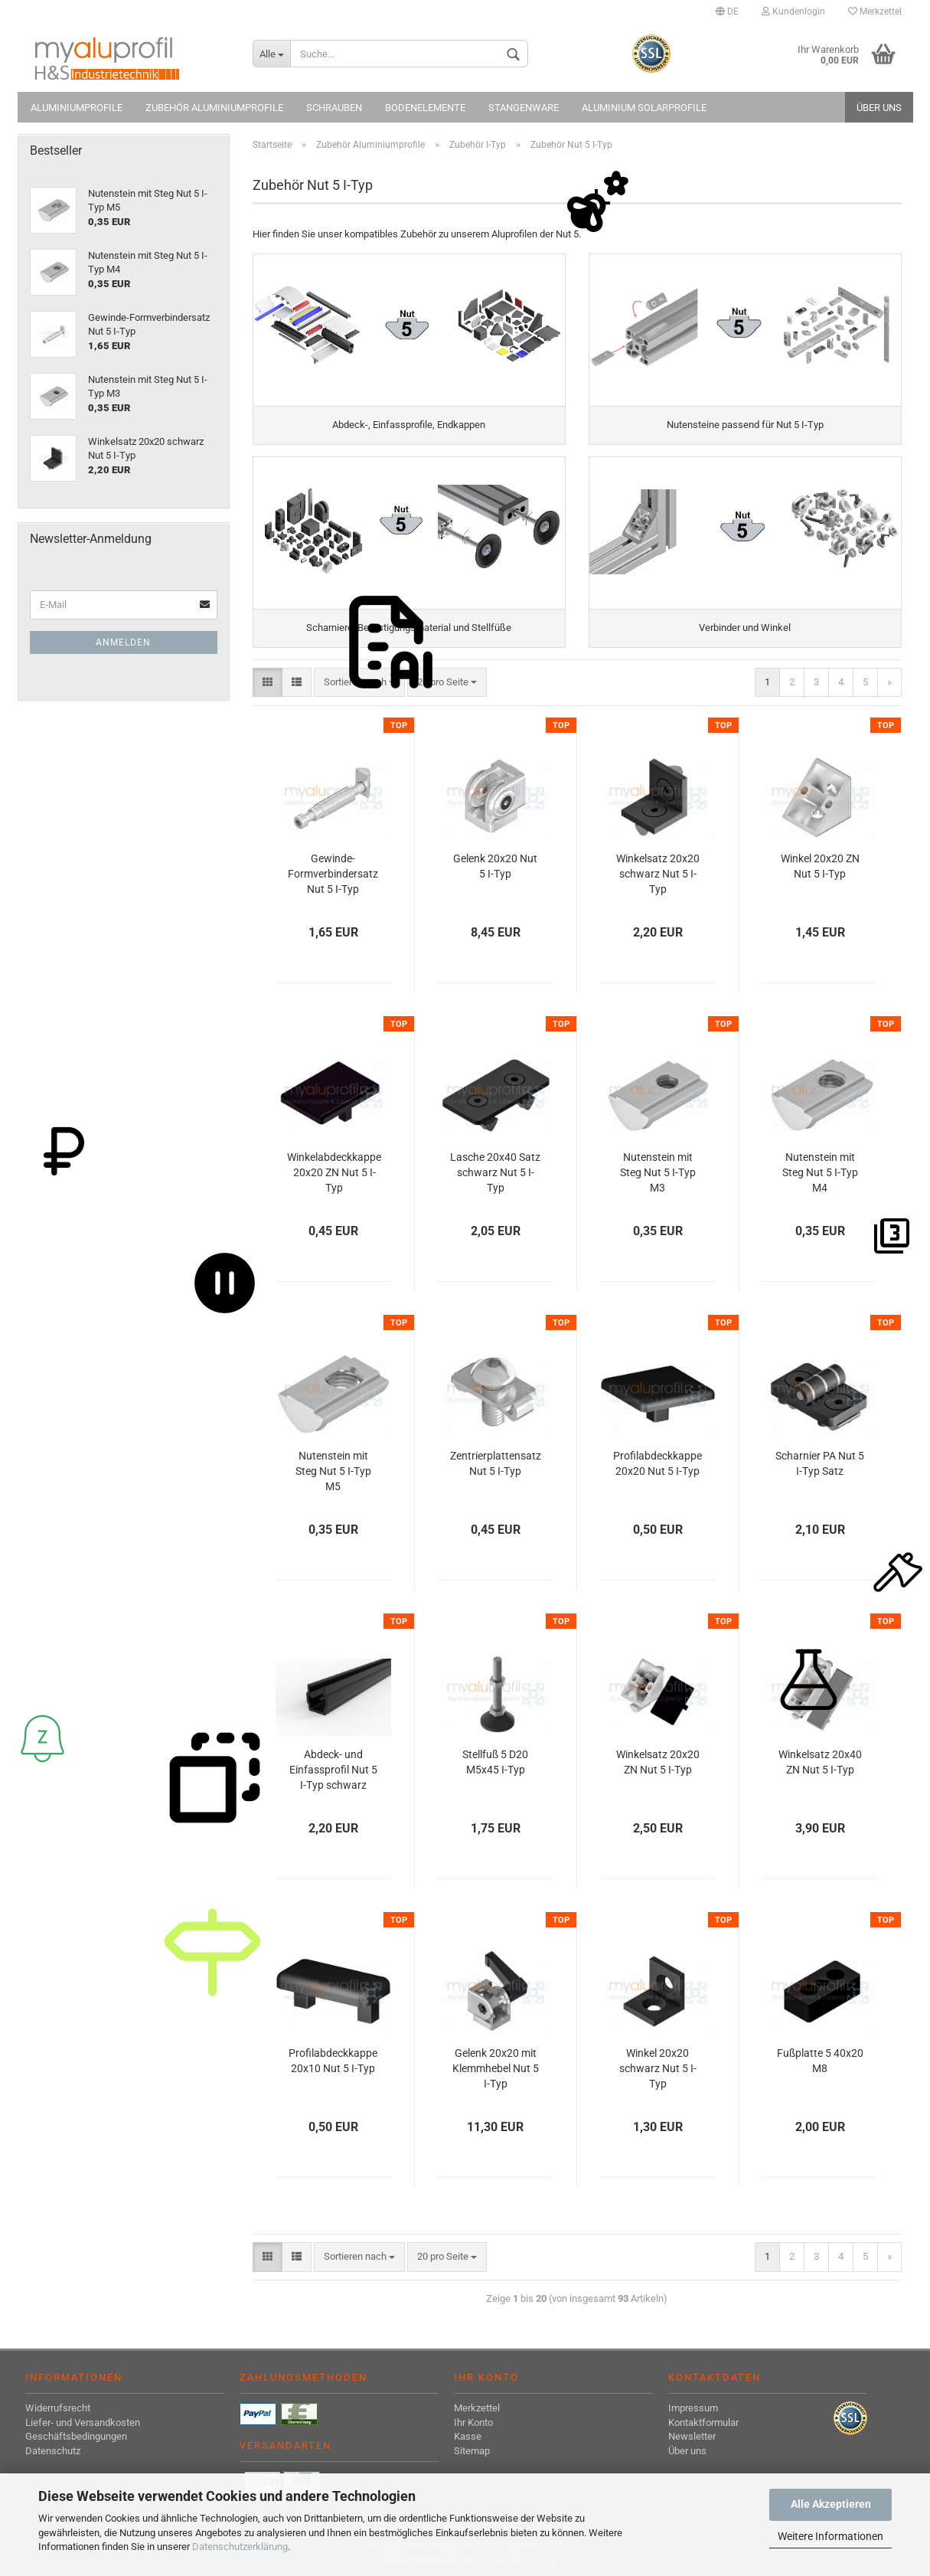  Describe the element at coordinates (212, 1952) in the screenshot. I see `access navigation or directions` at that location.